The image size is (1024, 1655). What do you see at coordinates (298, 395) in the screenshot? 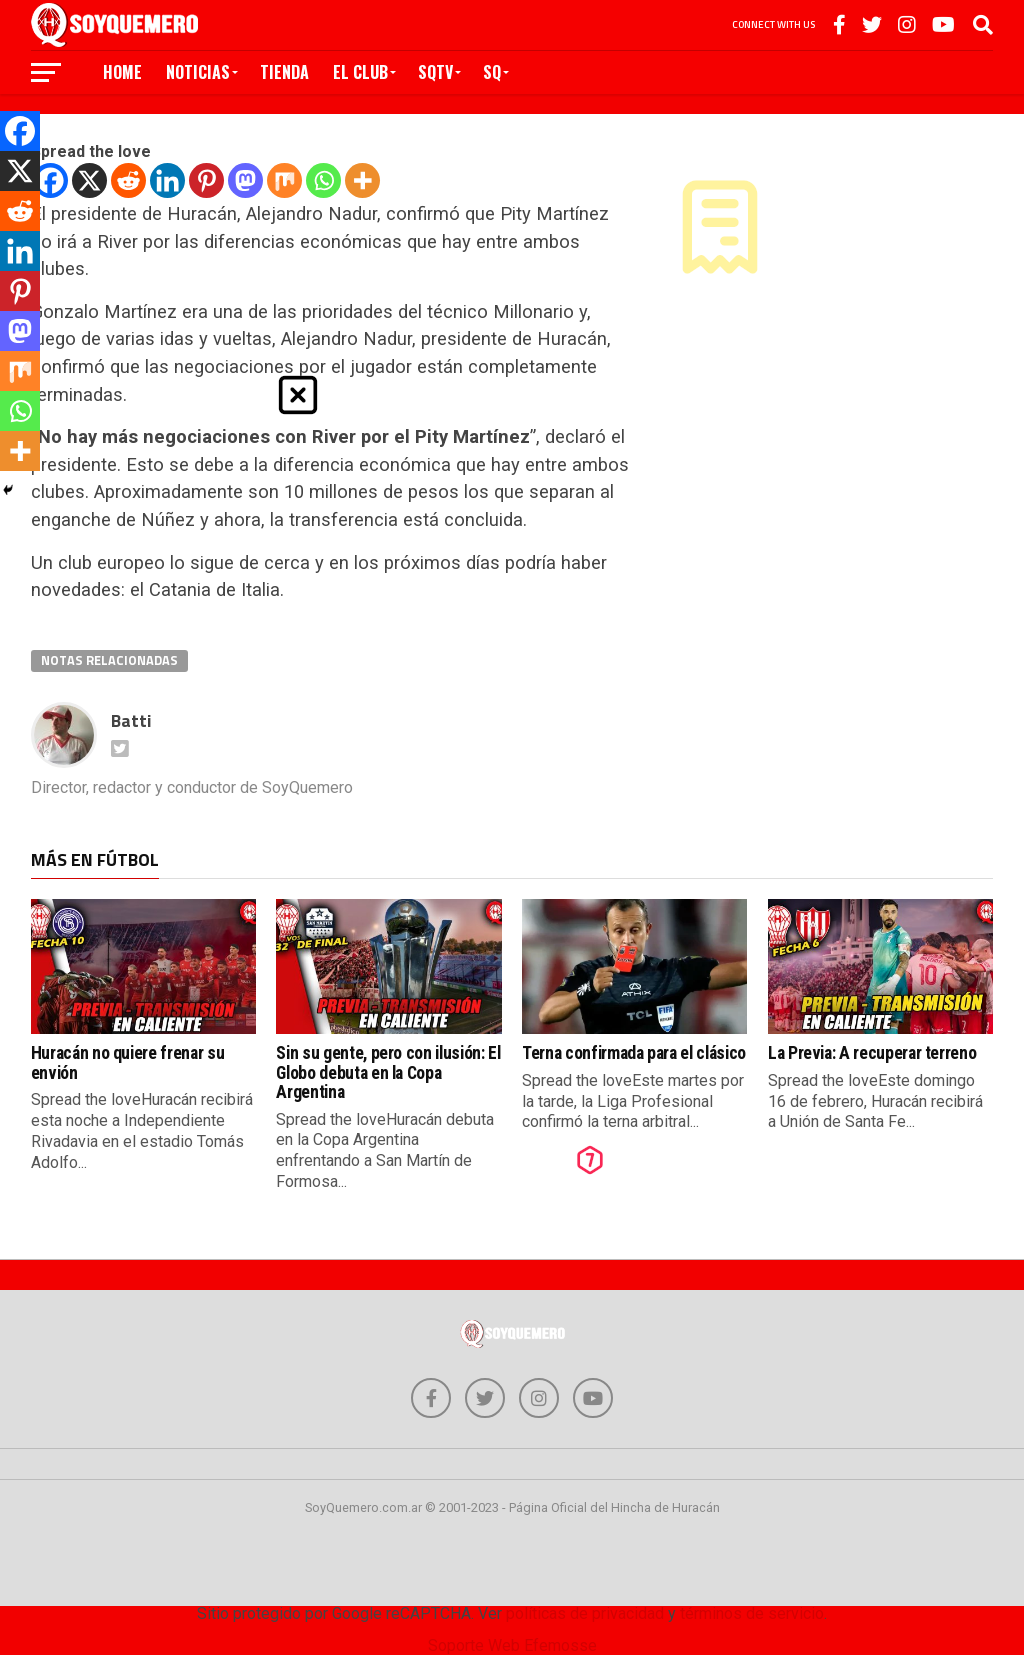
I see `close or dismiss a dialog box` at bounding box center [298, 395].